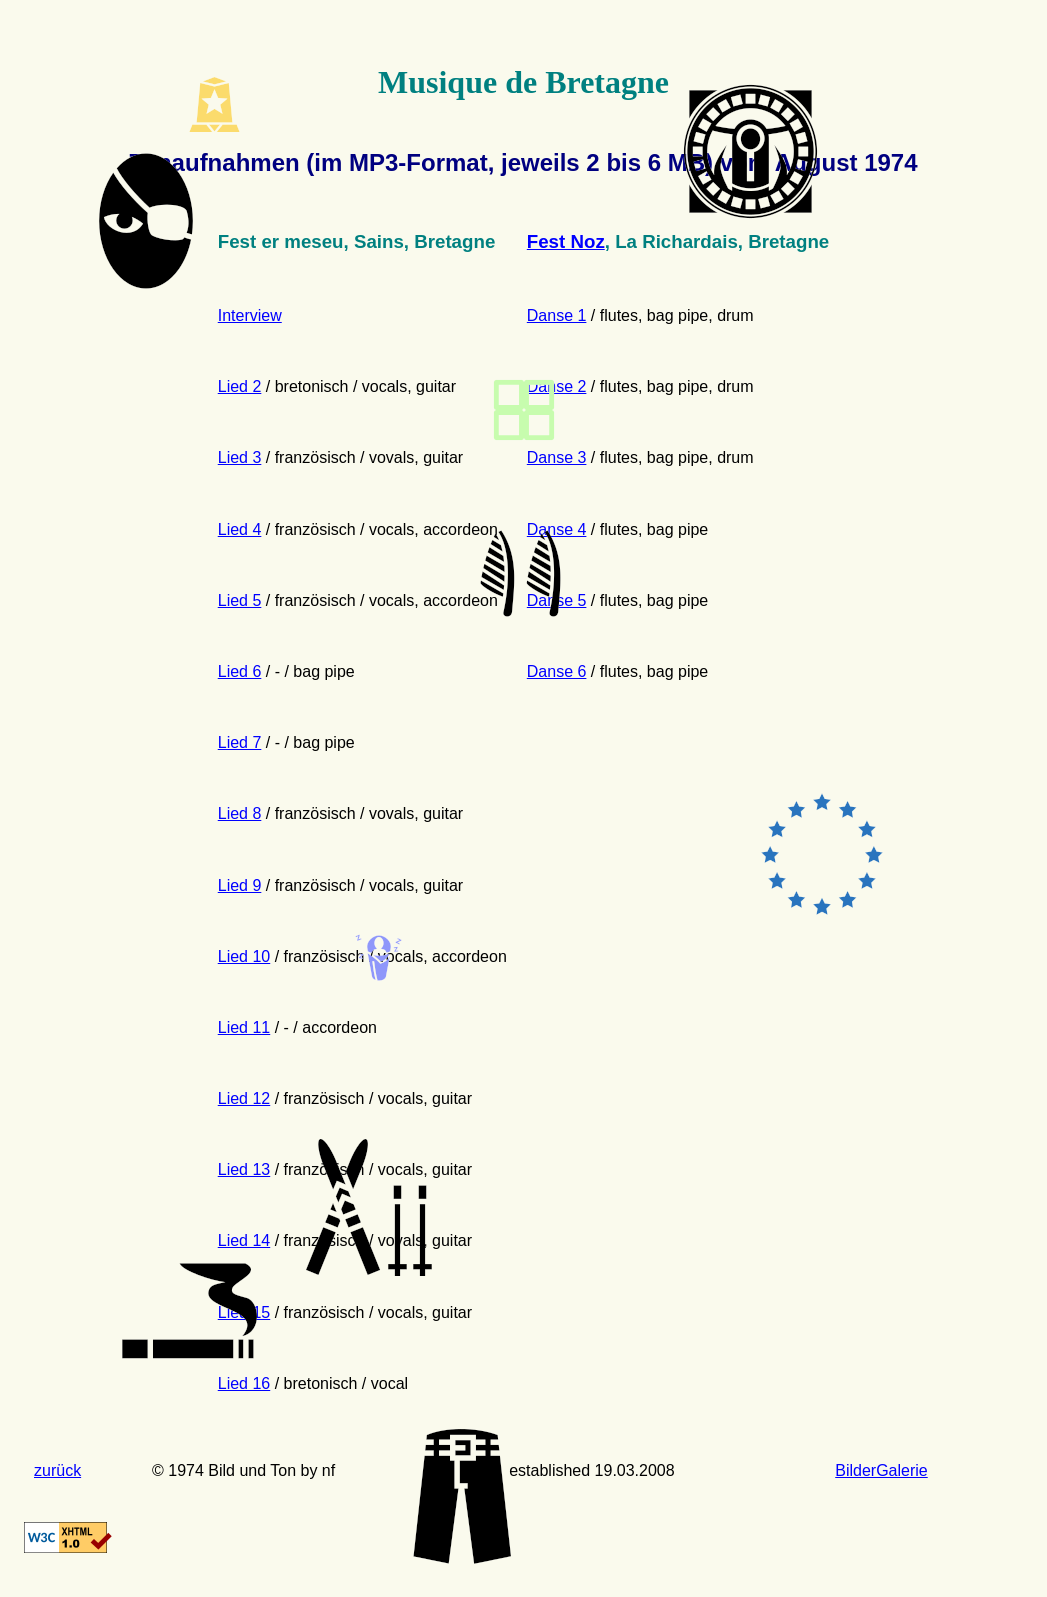 The image size is (1047, 1597). Describe the element at coordinates (520, 573) in the screenshot. I see `hieroglyph or ancient symbol representing the letter Y` at that location.